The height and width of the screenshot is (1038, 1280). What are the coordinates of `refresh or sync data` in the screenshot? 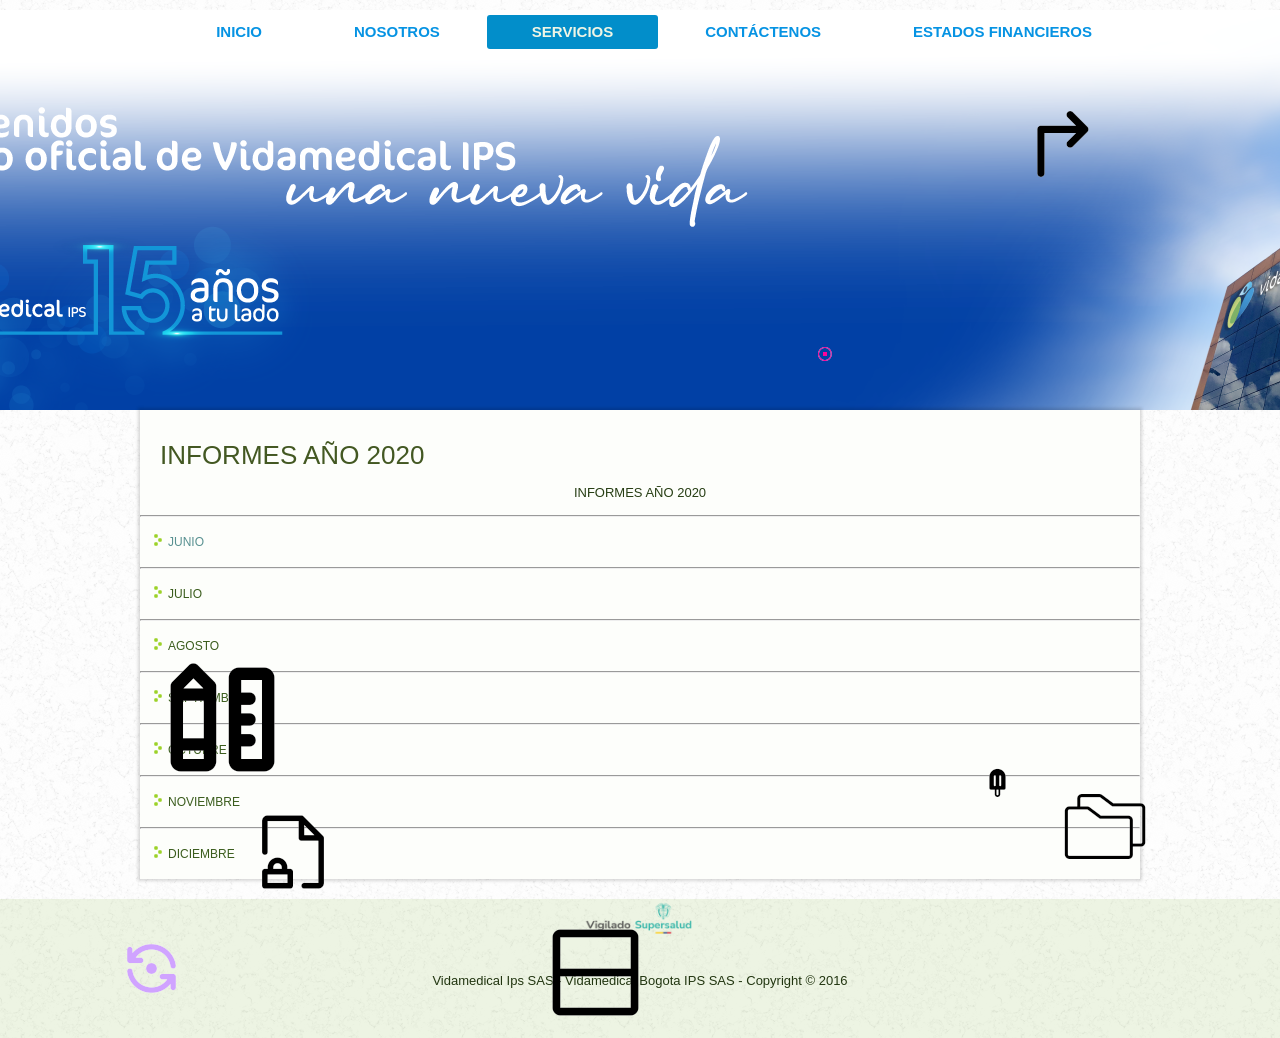 It's located at (151, 968).